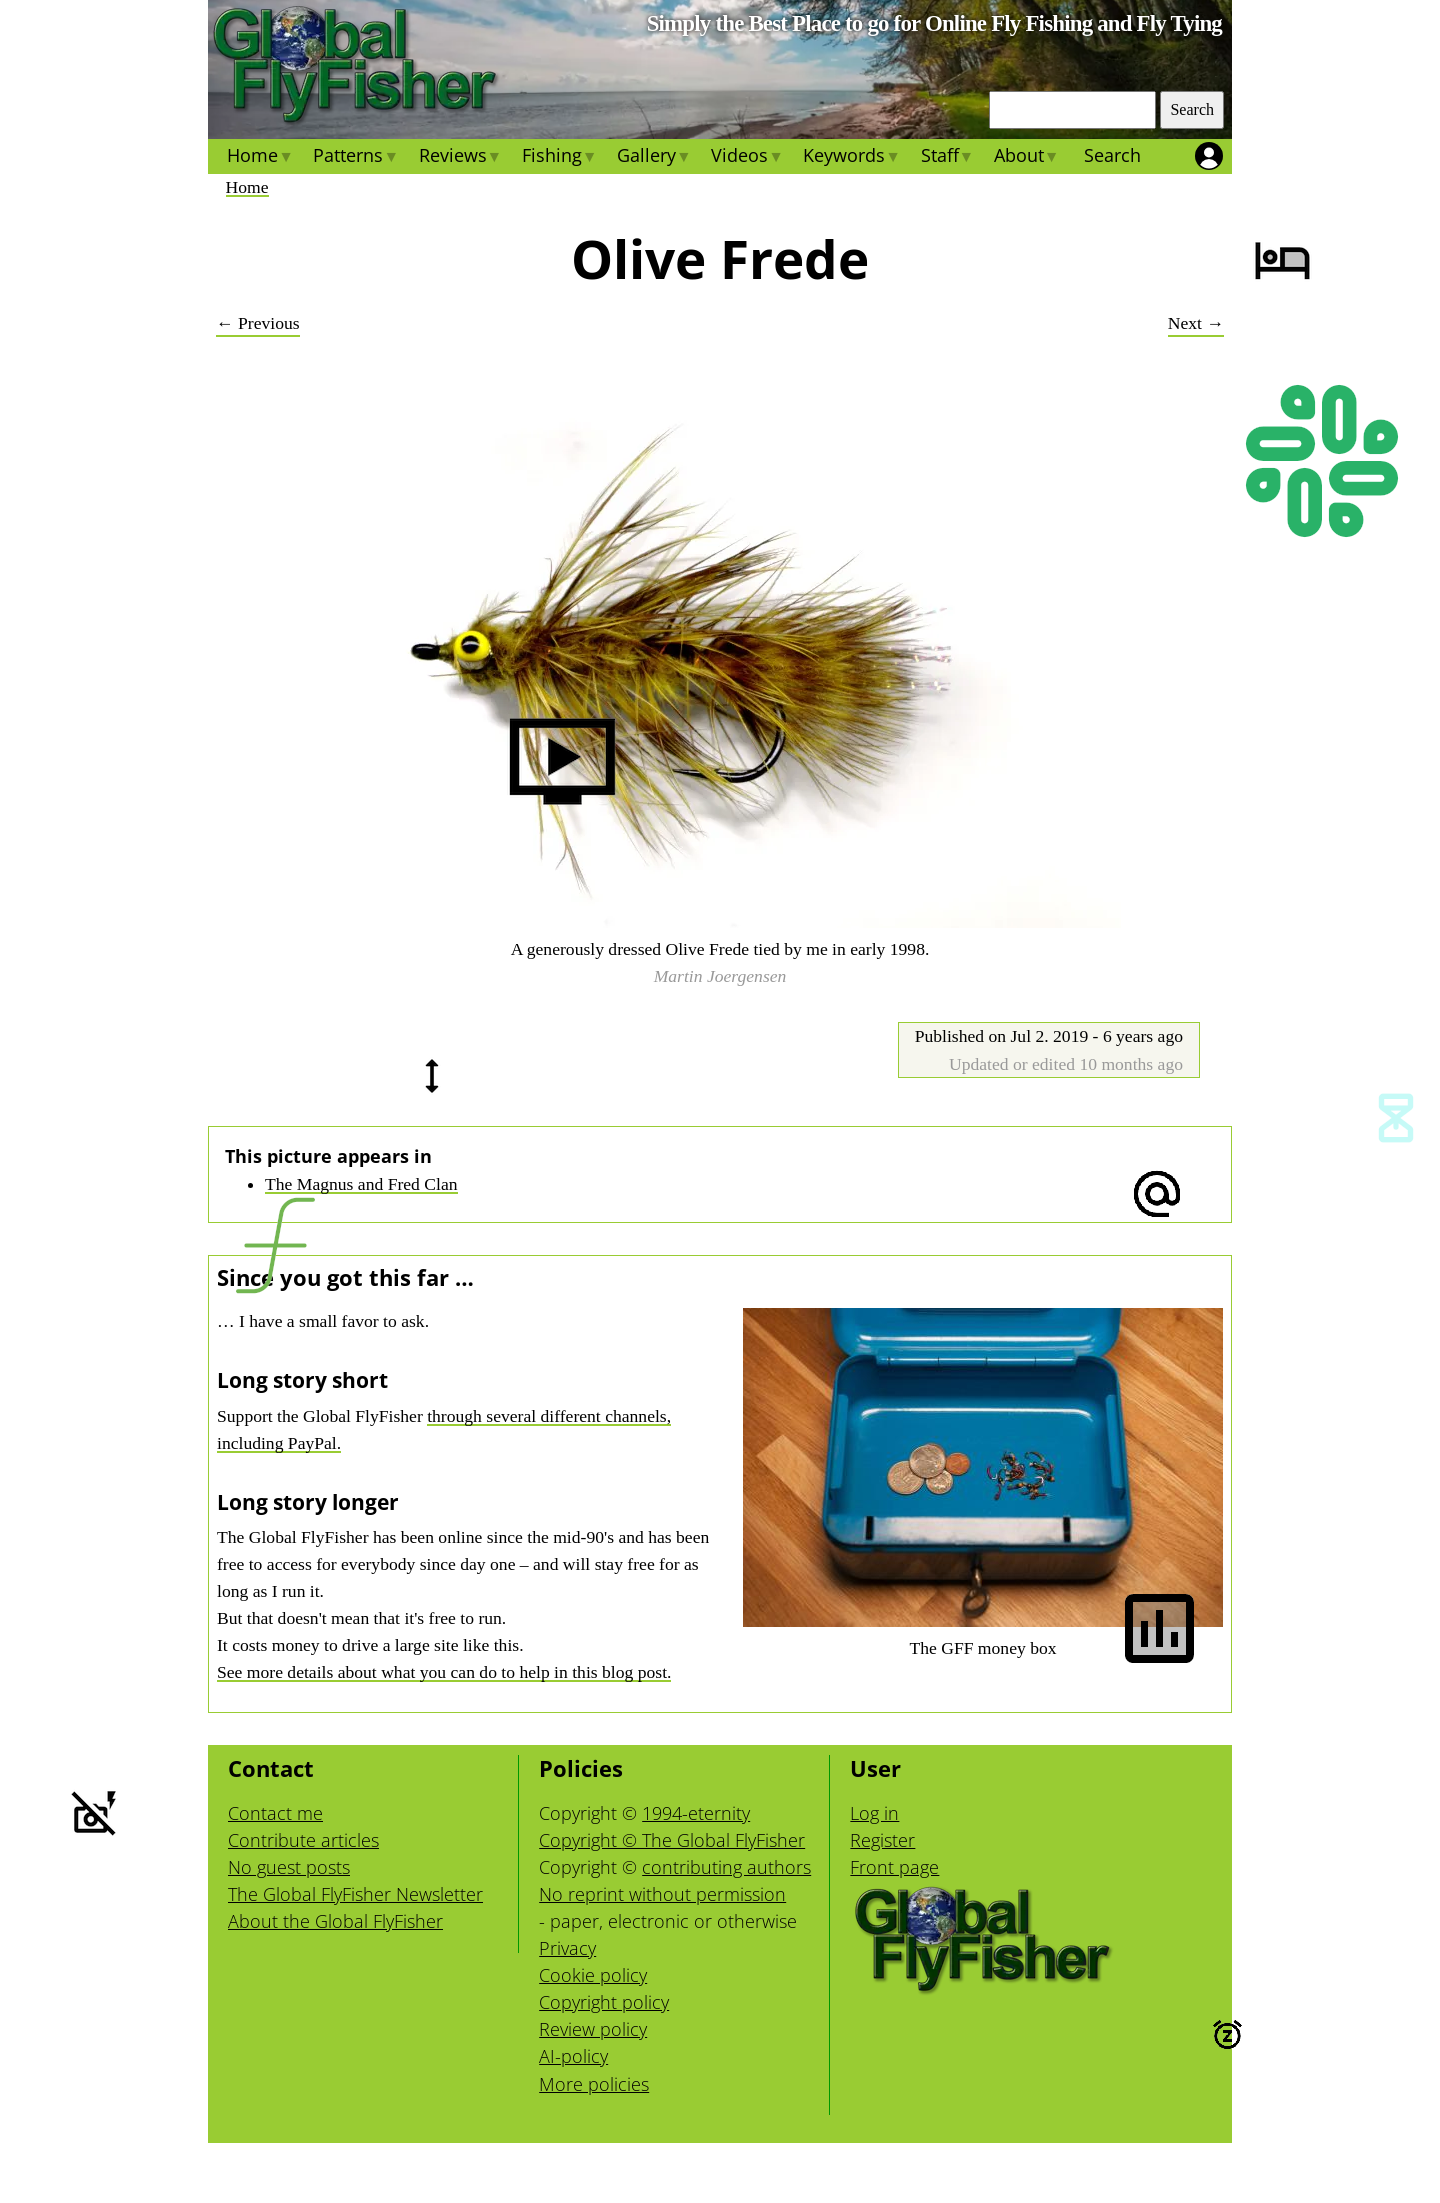 The width and height of the screenshot is (1440, 2203). I want to click on open Slack messaging app, so click(1322, 461).